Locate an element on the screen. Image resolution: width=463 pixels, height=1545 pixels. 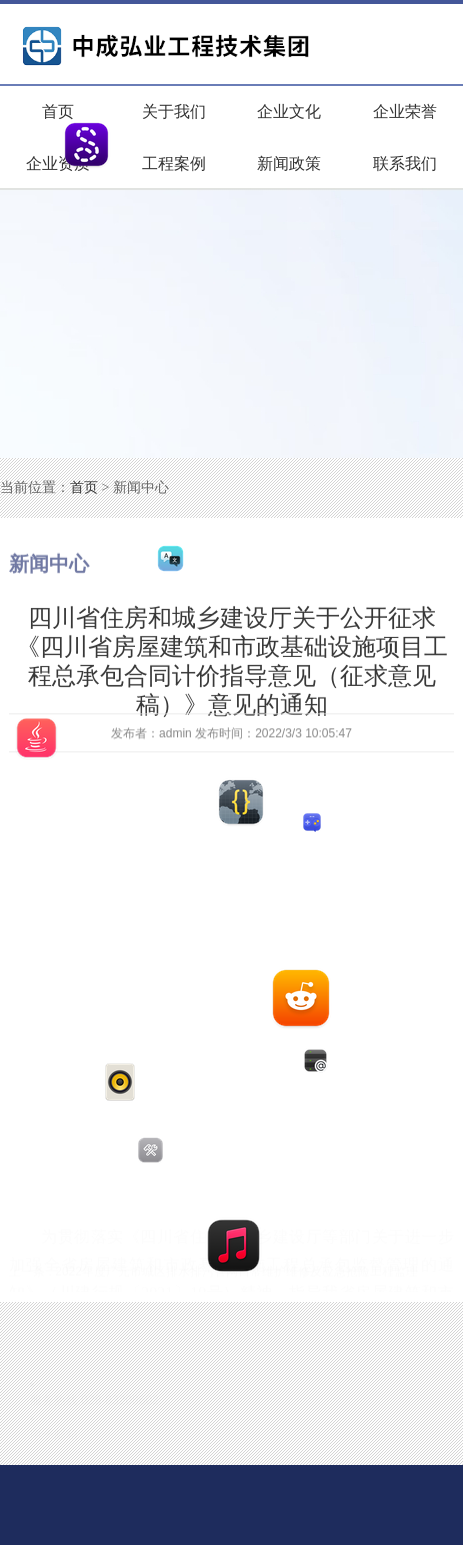
open the translate app is located at coordinates (170, 558).